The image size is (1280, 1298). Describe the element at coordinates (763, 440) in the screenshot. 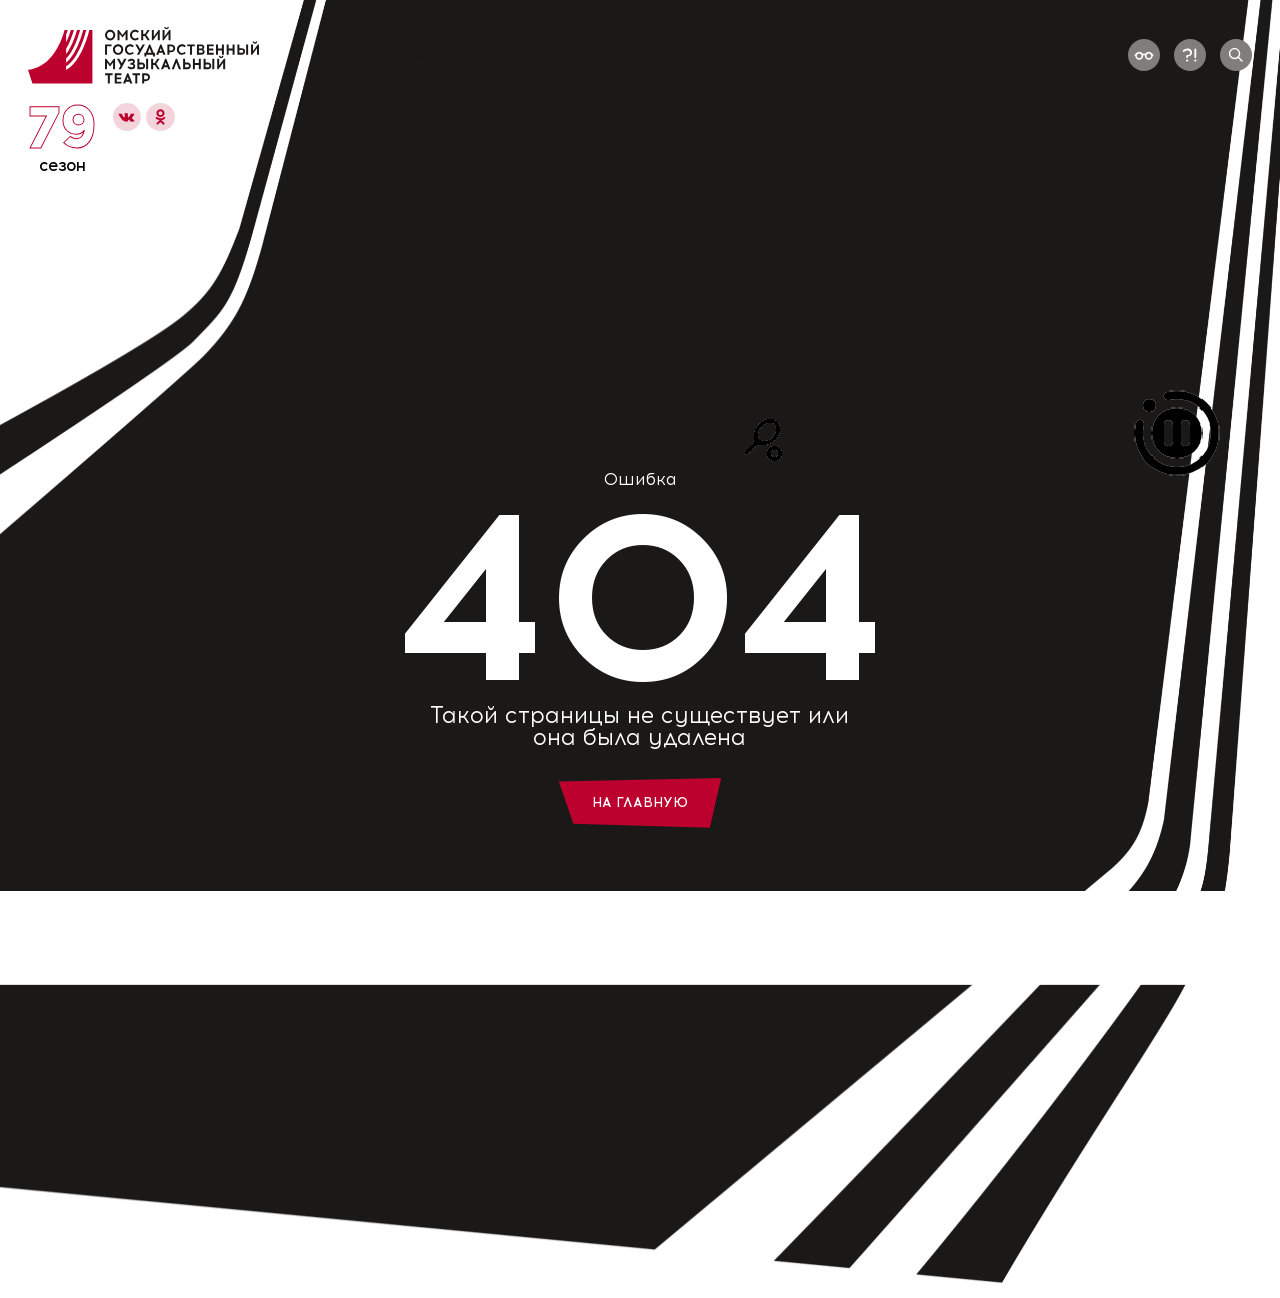

I see `access tennis or racket sports features` at that location.